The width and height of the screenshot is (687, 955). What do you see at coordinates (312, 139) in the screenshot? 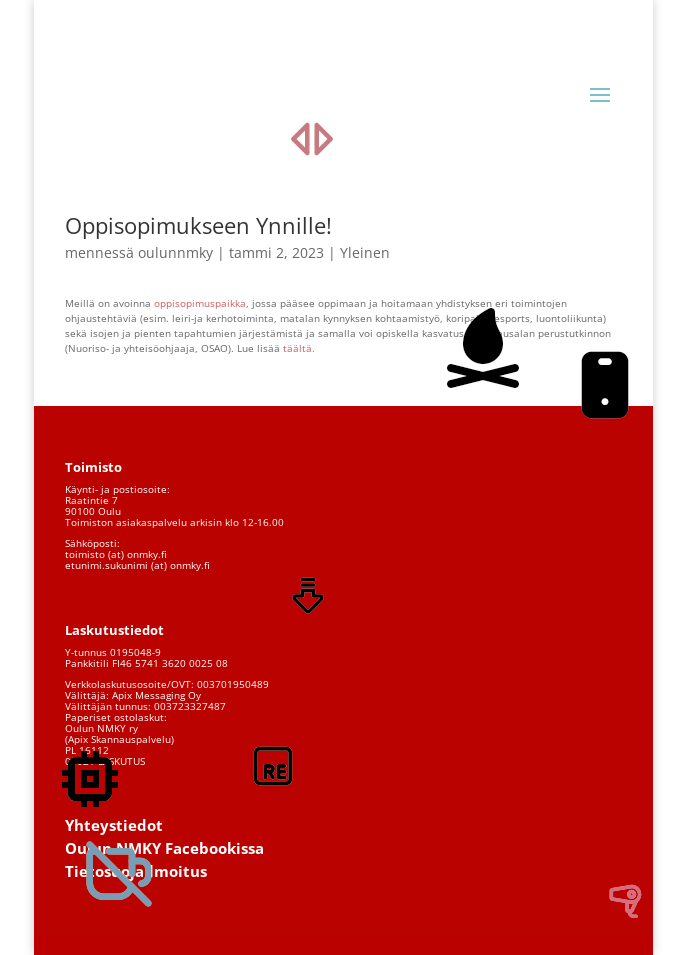
I see `expand or resize horizontally` at bounding box center [312, 139].